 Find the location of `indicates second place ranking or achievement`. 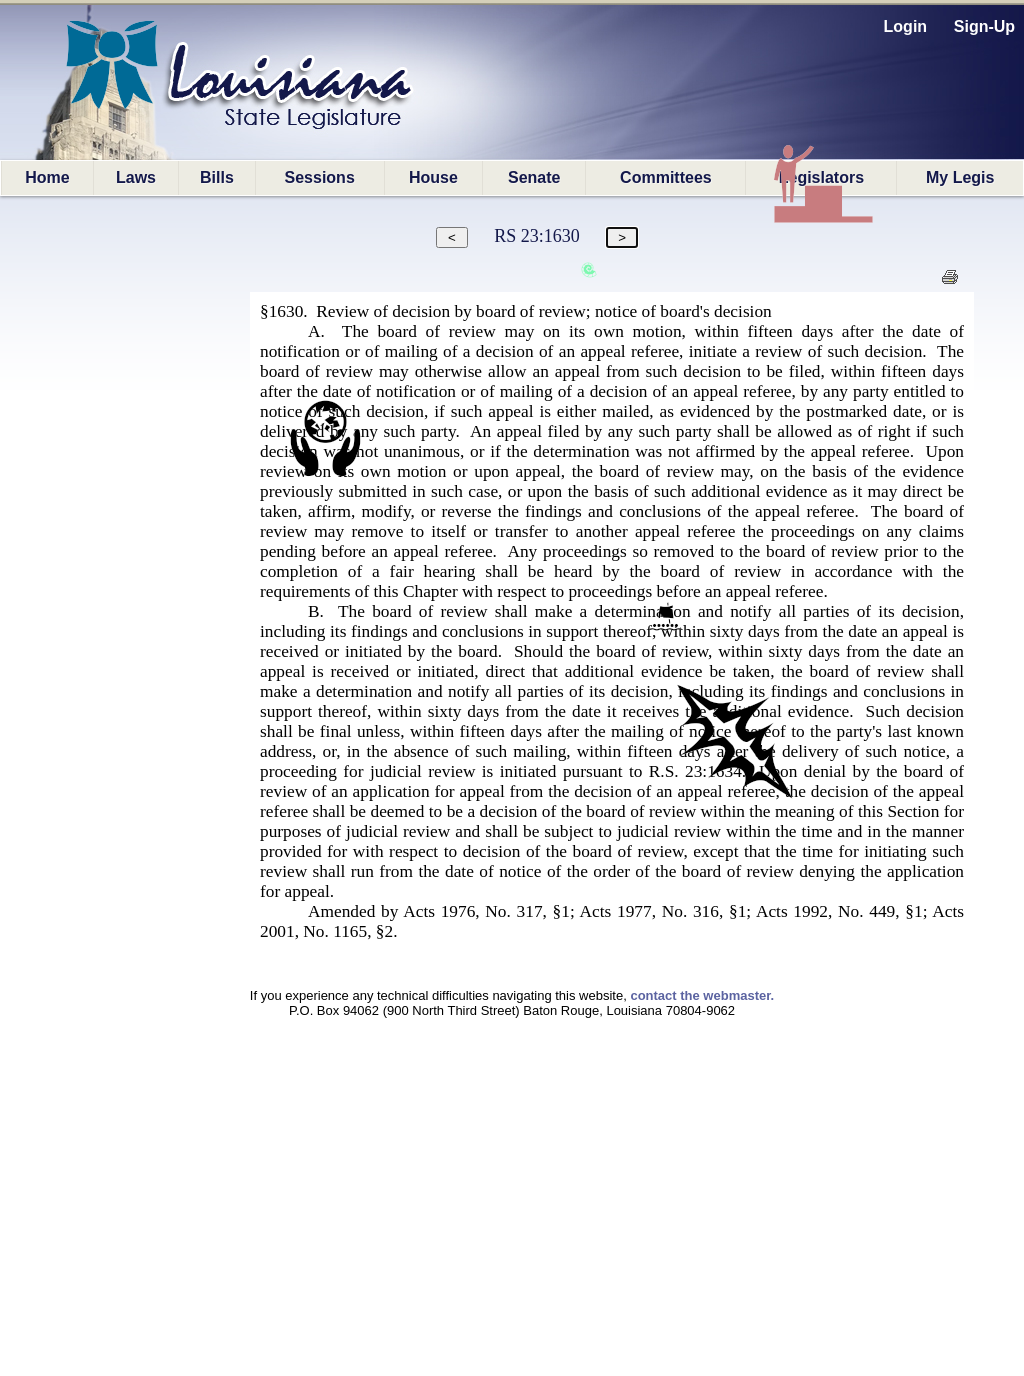

indicates second place ranking or achievement is located at coordinates (823, 173).